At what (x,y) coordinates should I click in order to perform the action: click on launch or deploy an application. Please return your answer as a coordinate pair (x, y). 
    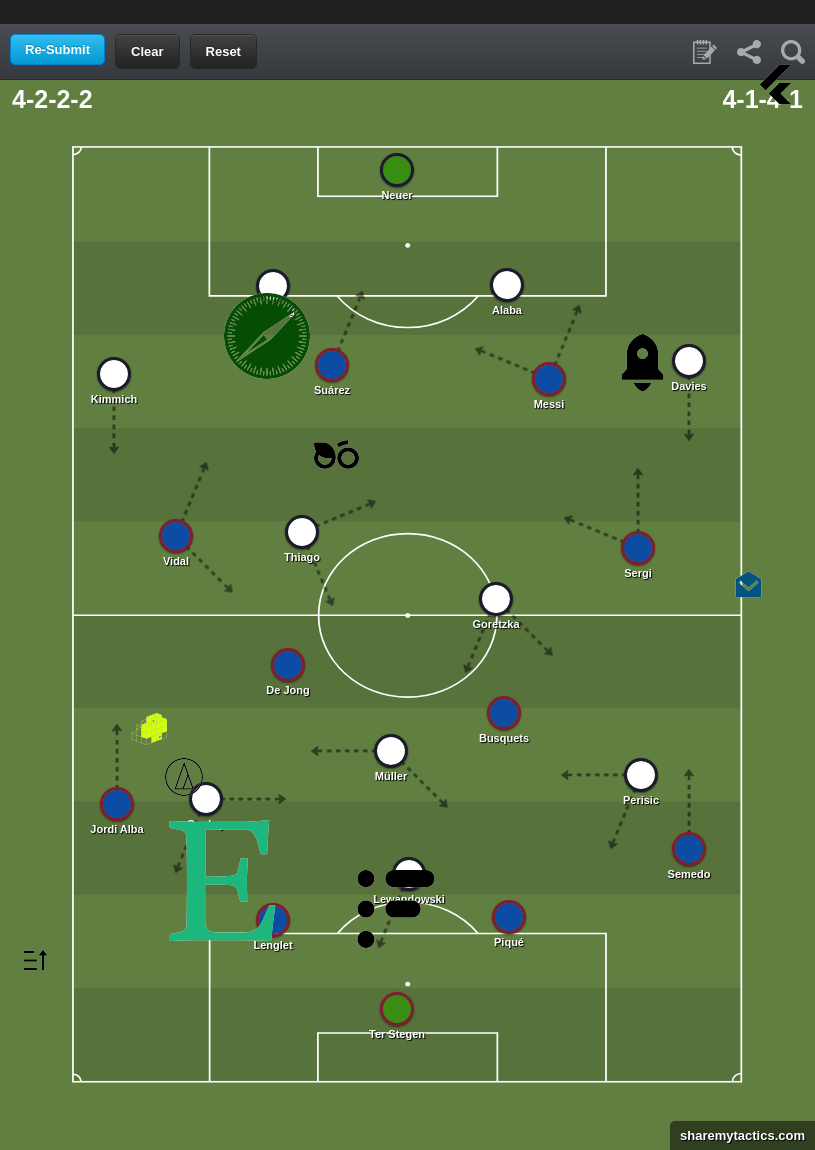
    Looking at the image, I should click on (642, 361).